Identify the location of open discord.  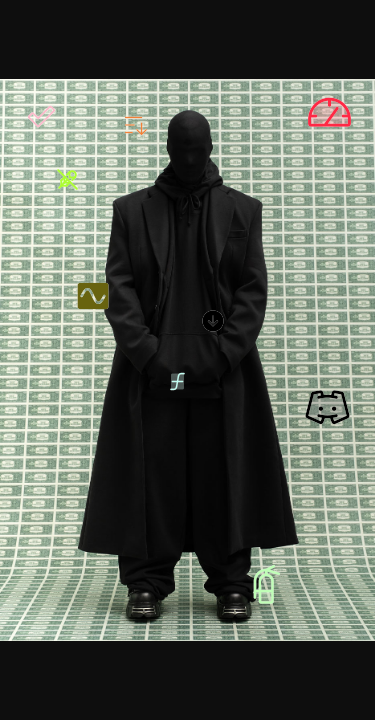
(327, 406).